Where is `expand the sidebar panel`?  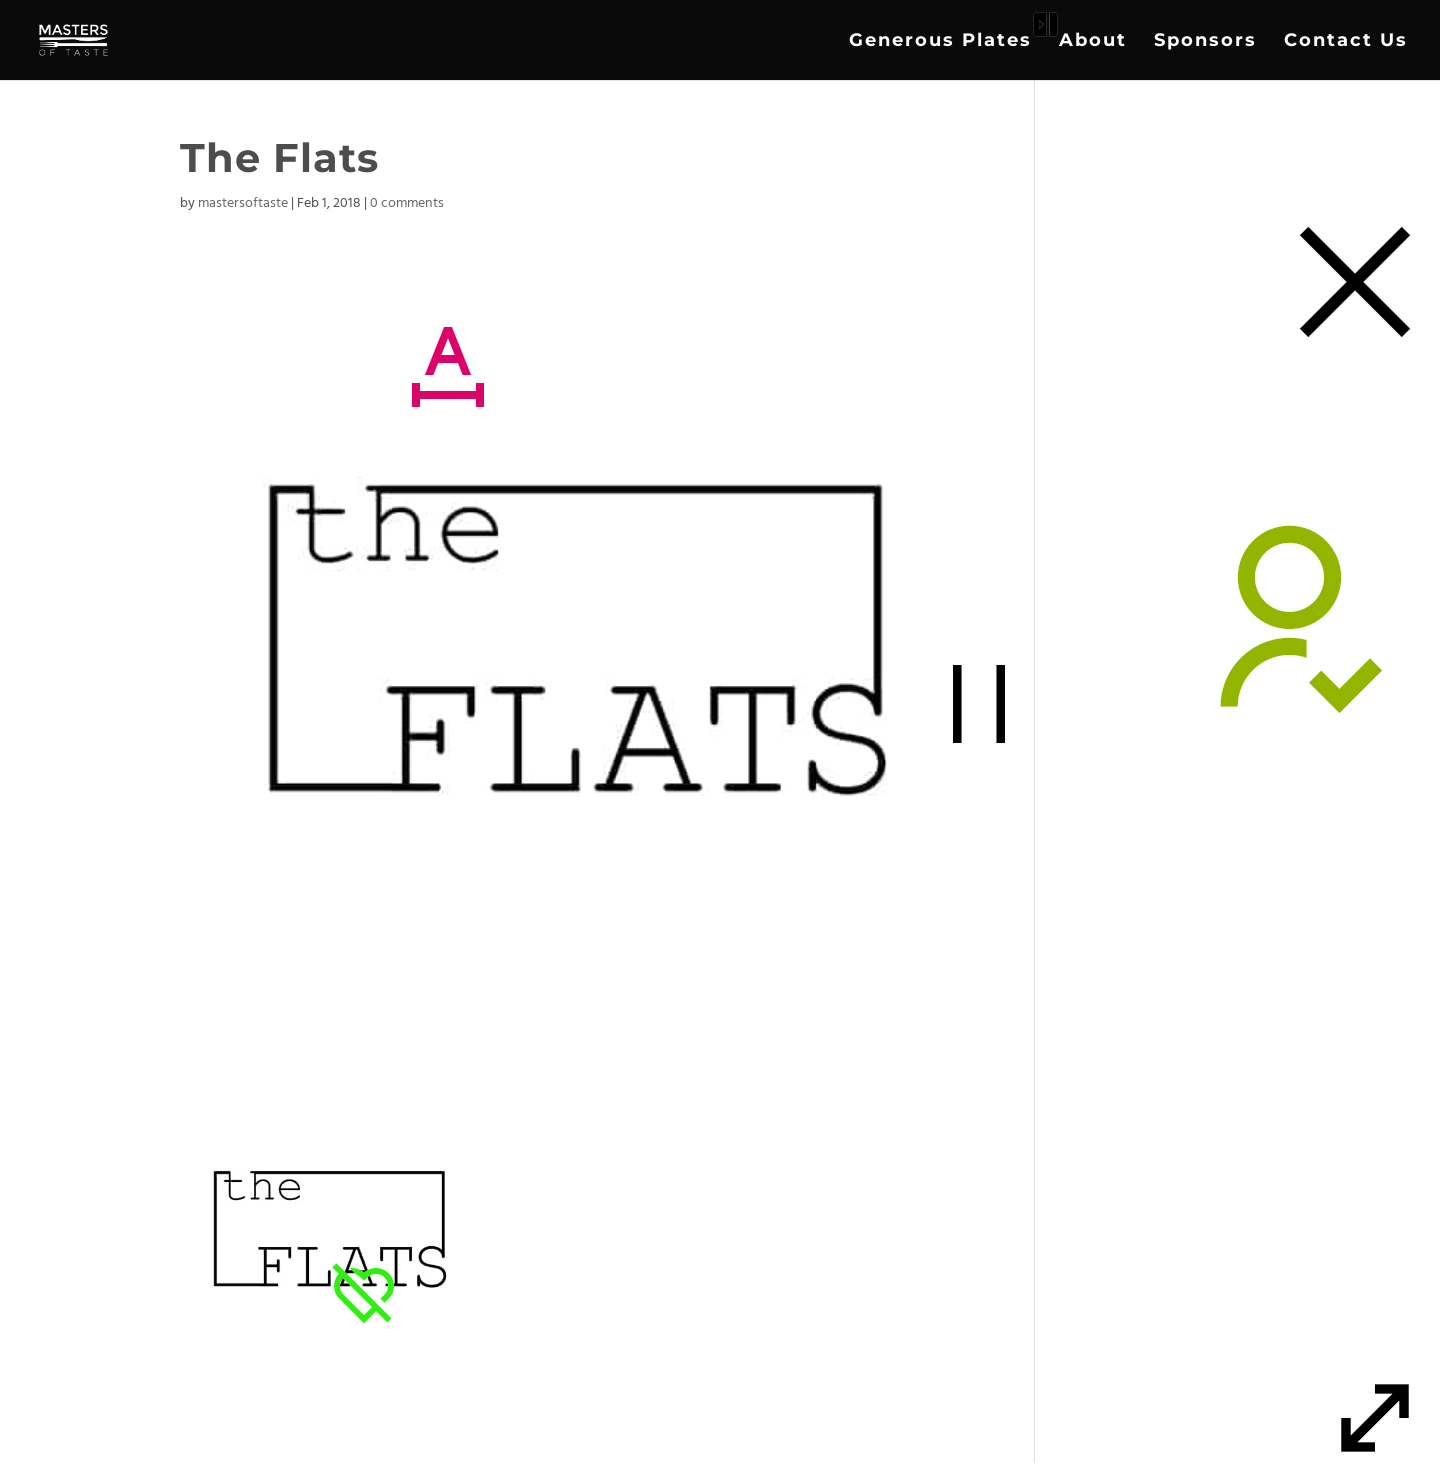 expand the sidebar panel is located at coordinates (1045, 24).